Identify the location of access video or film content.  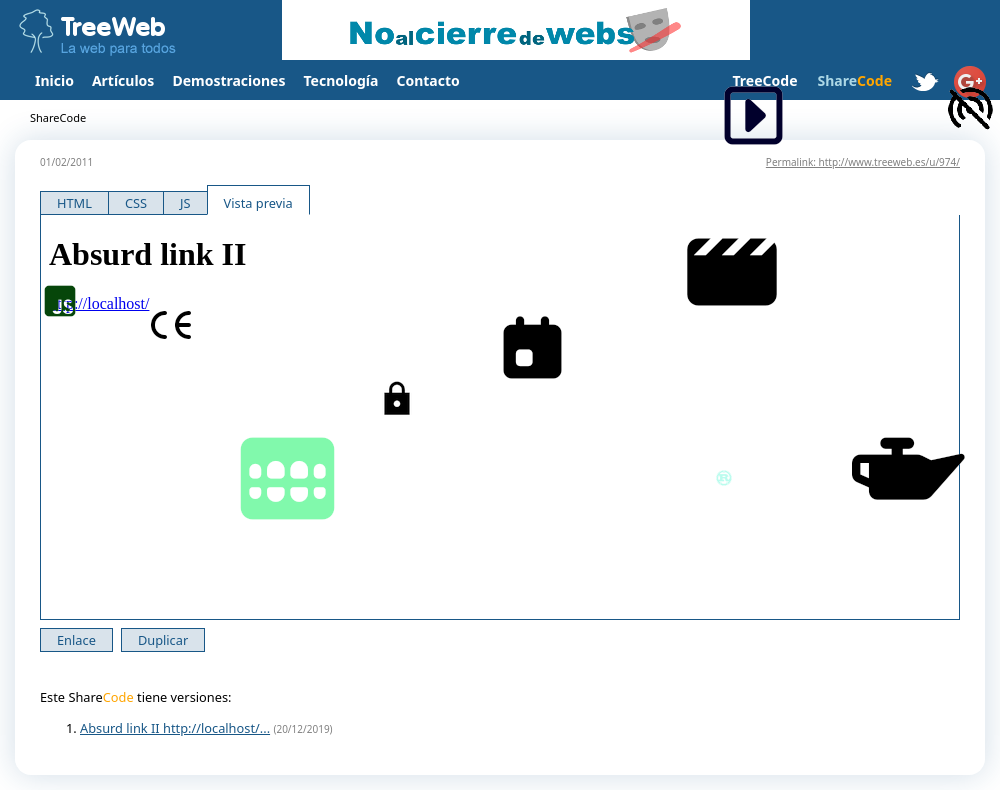
(732, 272).